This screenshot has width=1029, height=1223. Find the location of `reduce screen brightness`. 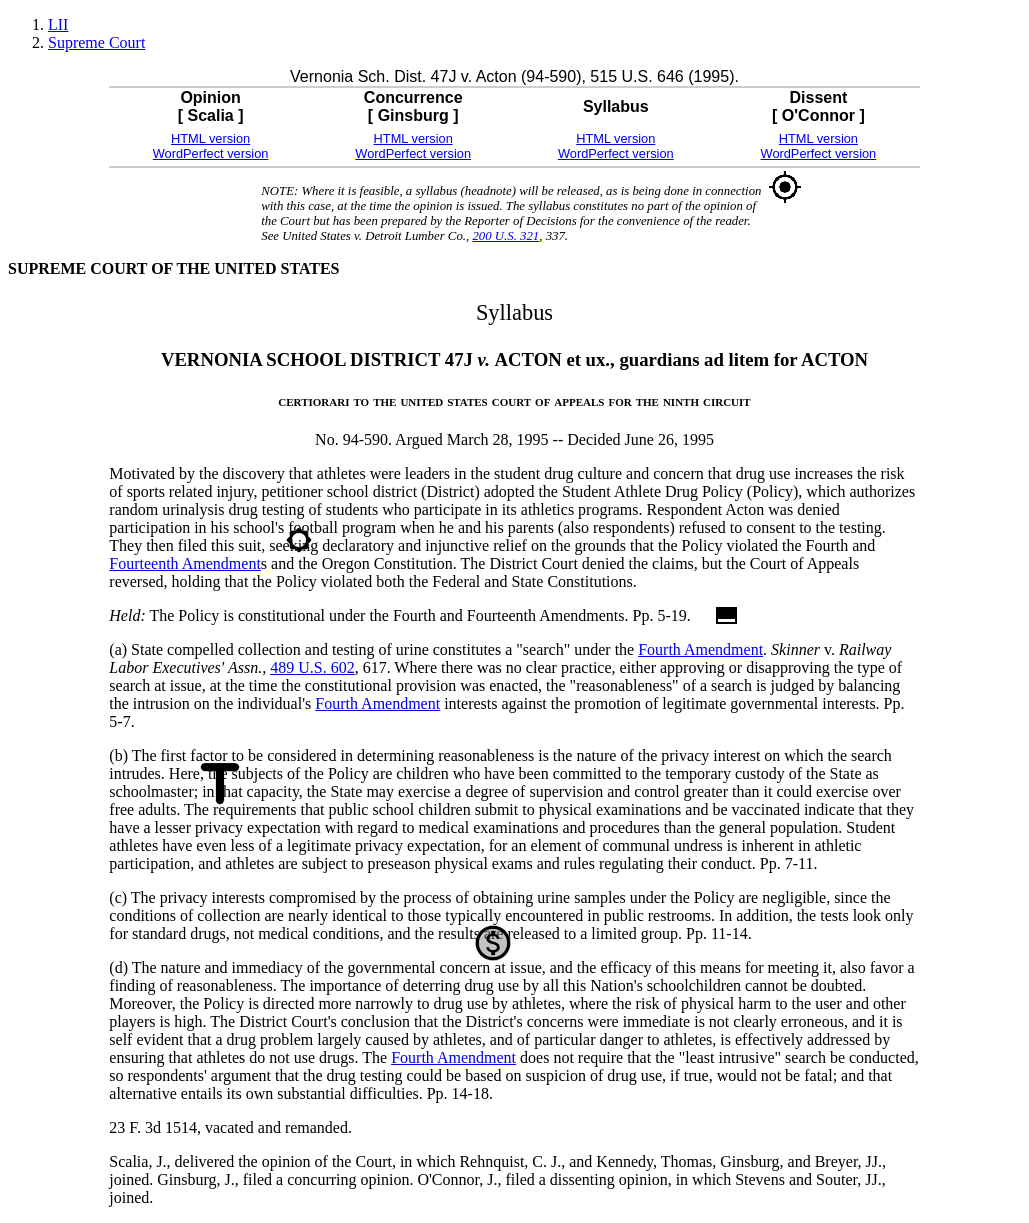

reduce screen brightness is located at coordinates (299, 540).